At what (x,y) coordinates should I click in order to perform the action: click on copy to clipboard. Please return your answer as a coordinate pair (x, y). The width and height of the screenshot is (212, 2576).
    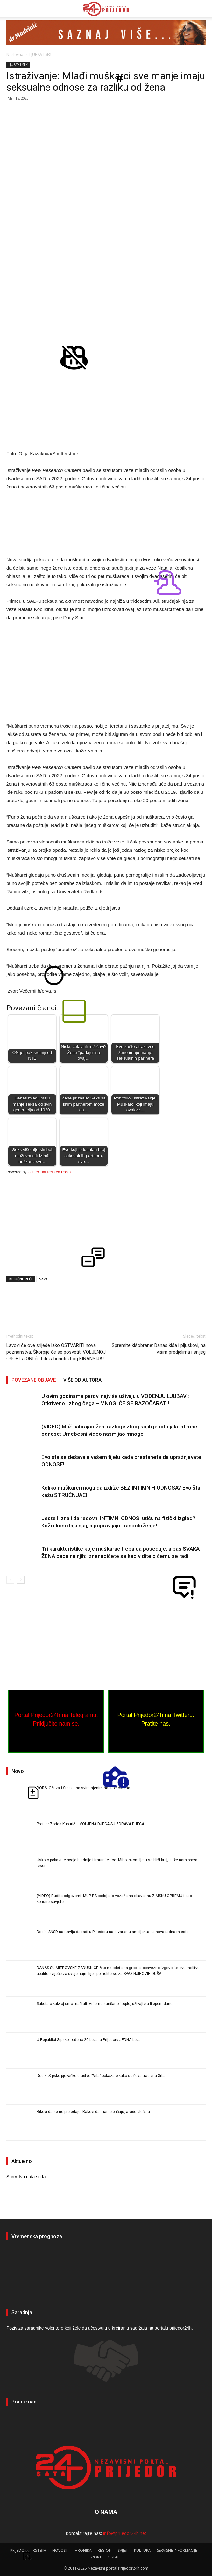
    Looking at the image, I should click on (26, 2555).